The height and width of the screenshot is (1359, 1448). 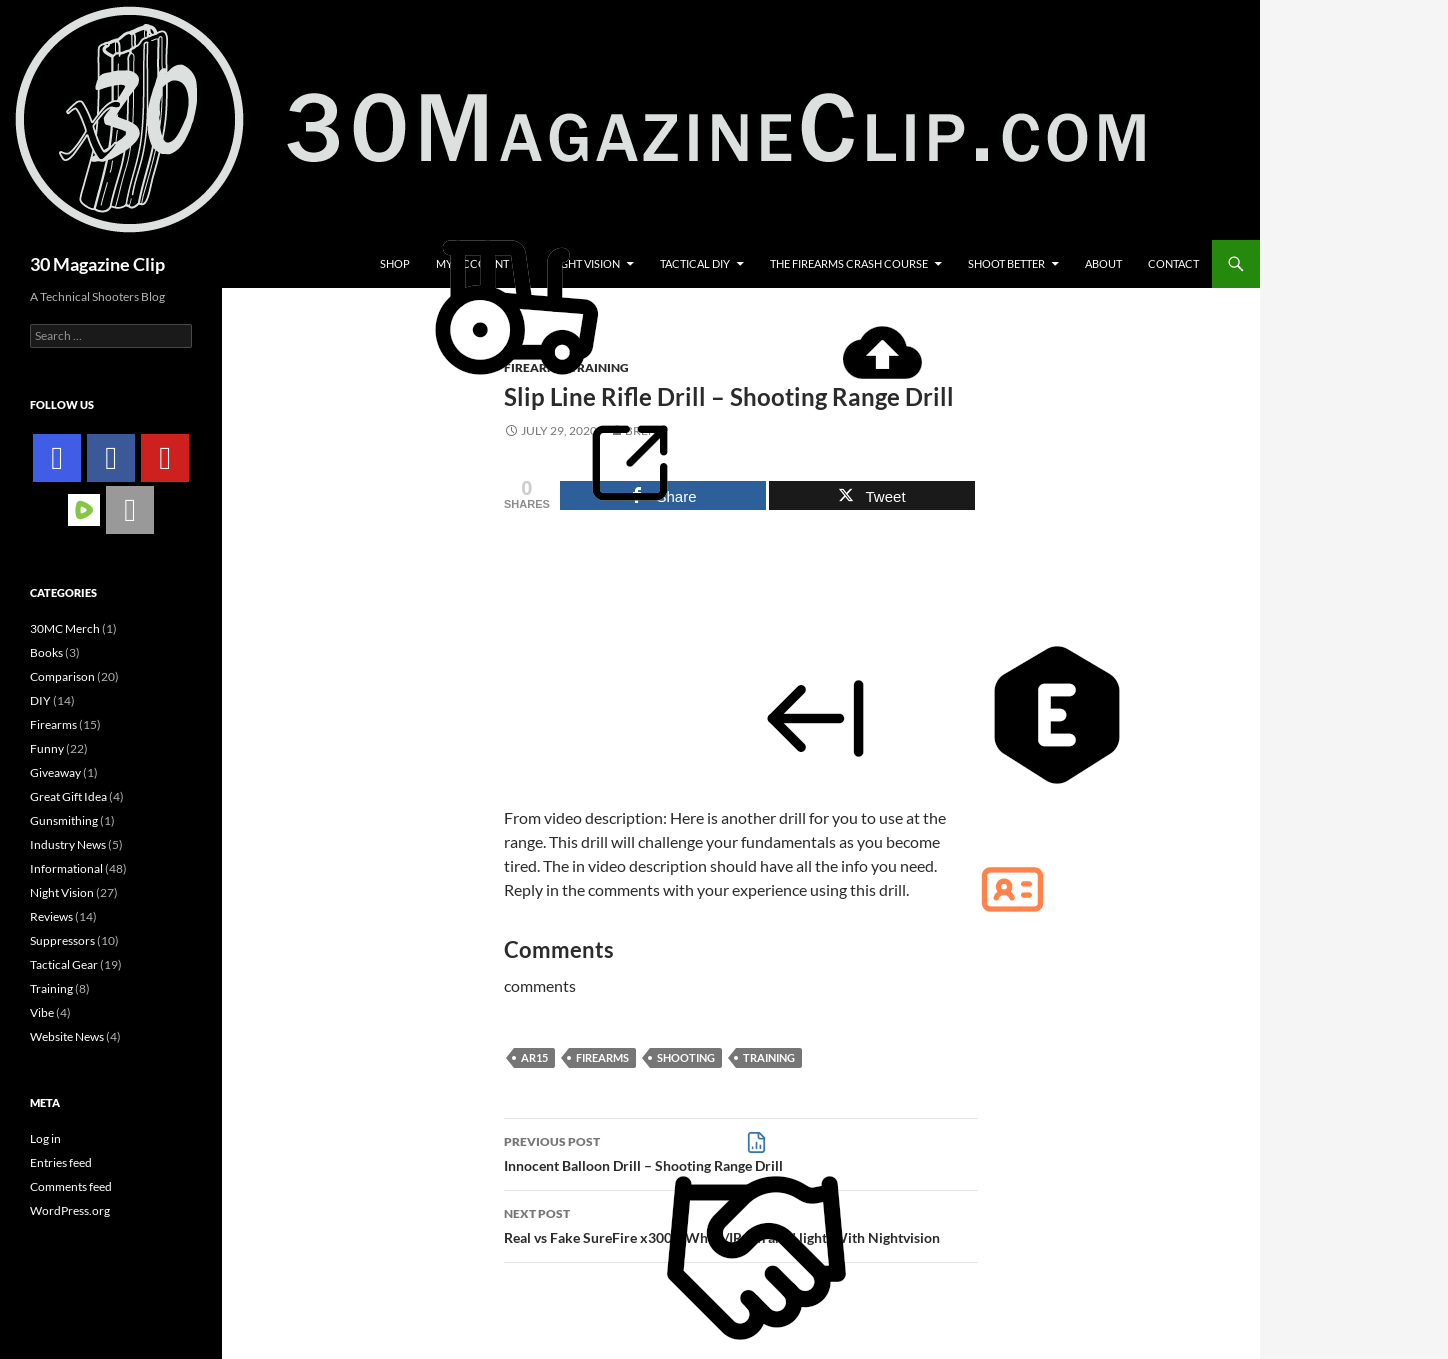 What do you see at coordinates (630, 463) in the screenshot?
I see `open link in a new window or tab` at bounding box center [630, 463].